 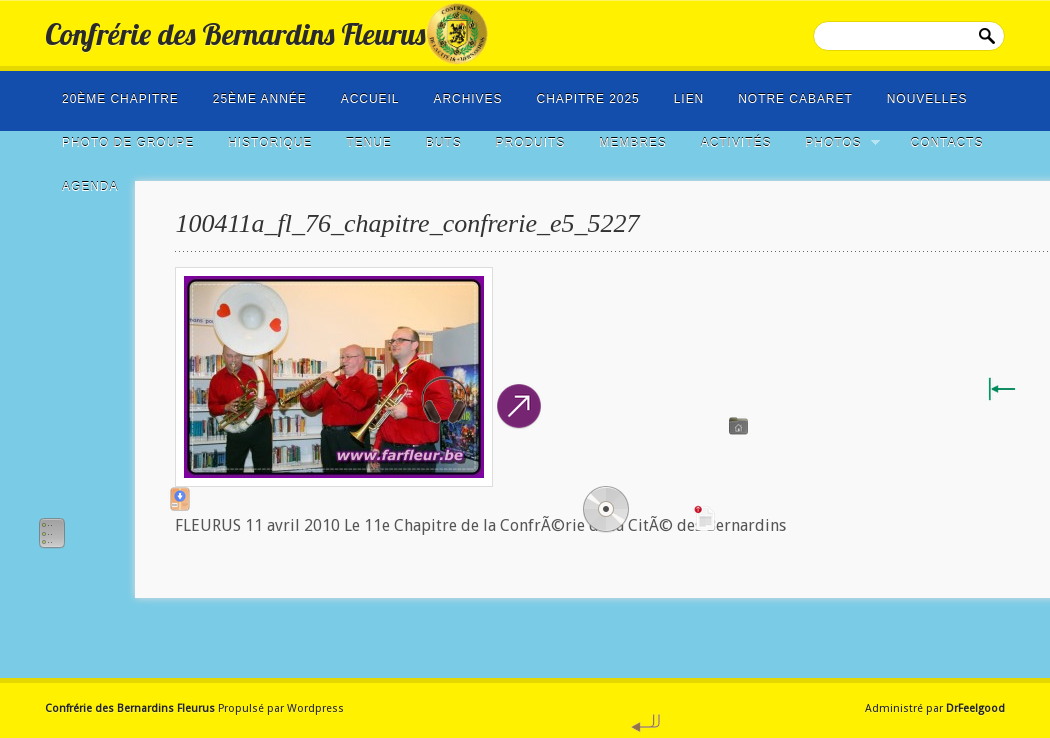 I want to click on access your home folder, so click(x=738, y=425).